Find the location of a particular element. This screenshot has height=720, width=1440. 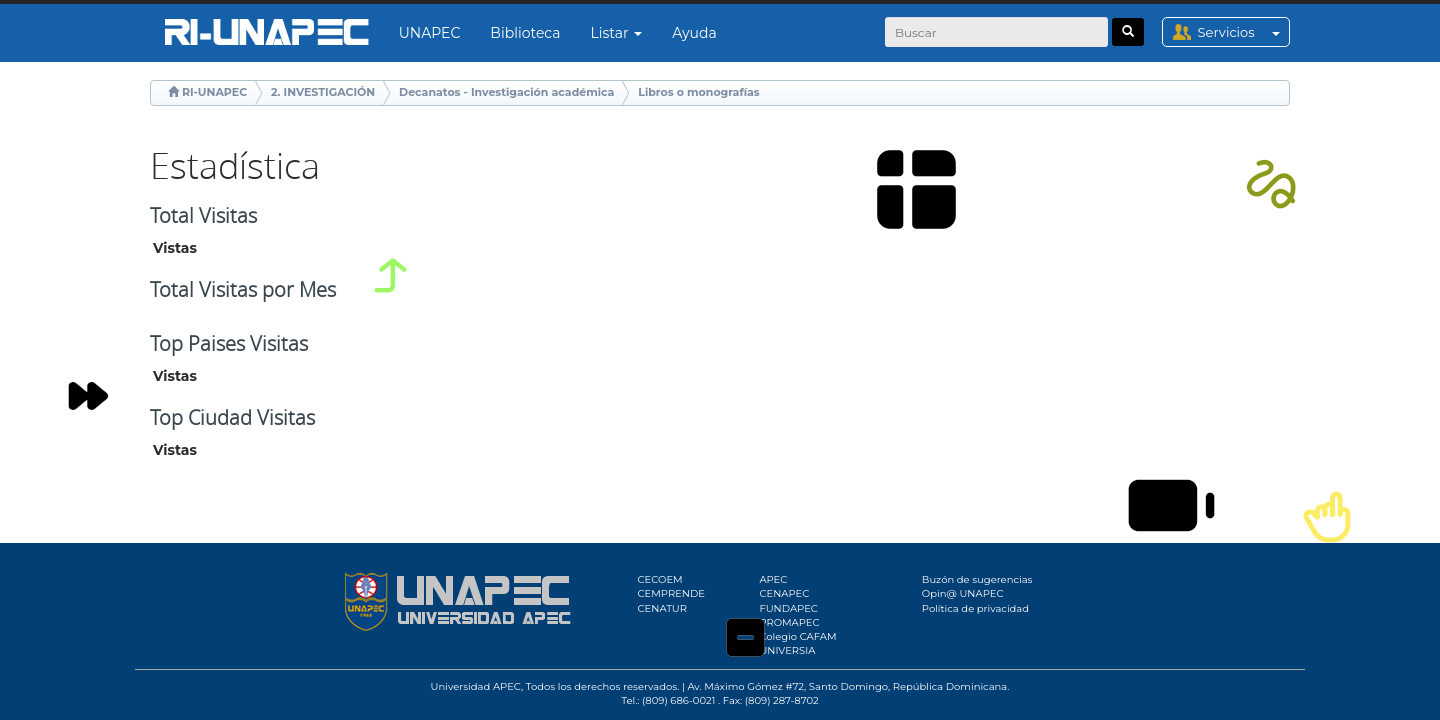

decorative squiggle or flourish element is located at coordinates (1271, 184).